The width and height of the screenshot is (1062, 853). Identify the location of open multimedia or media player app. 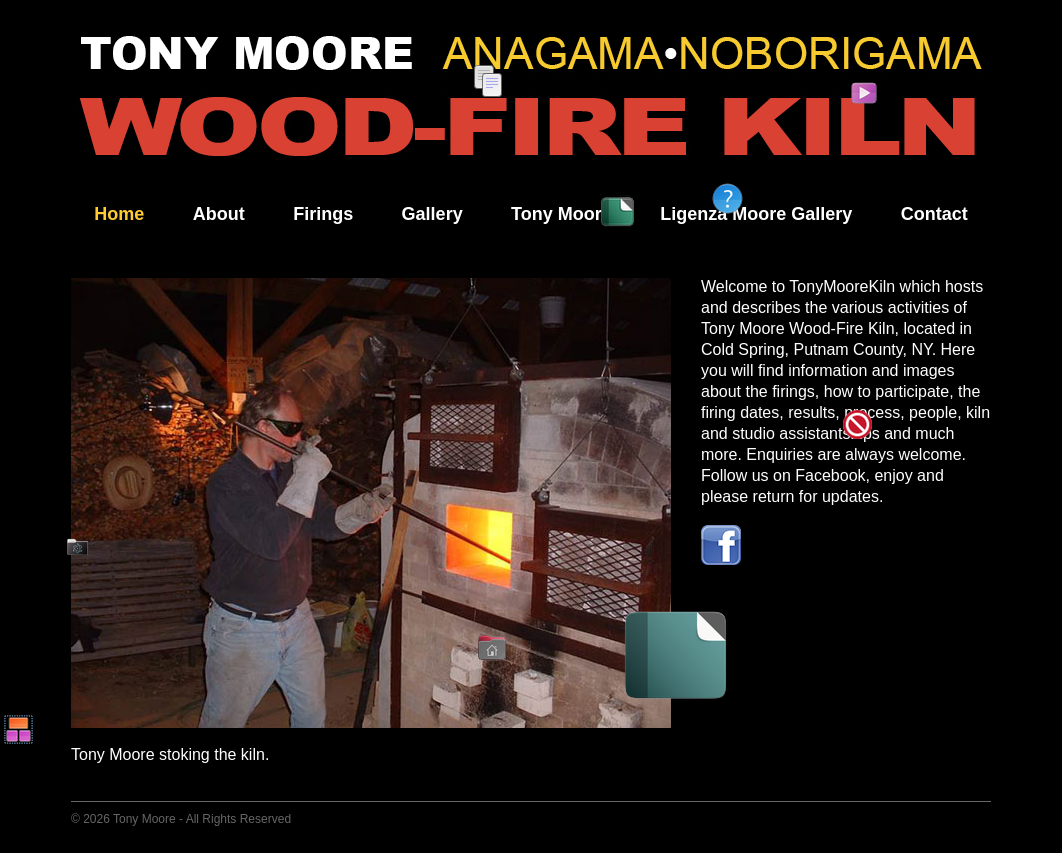
(864, 93).